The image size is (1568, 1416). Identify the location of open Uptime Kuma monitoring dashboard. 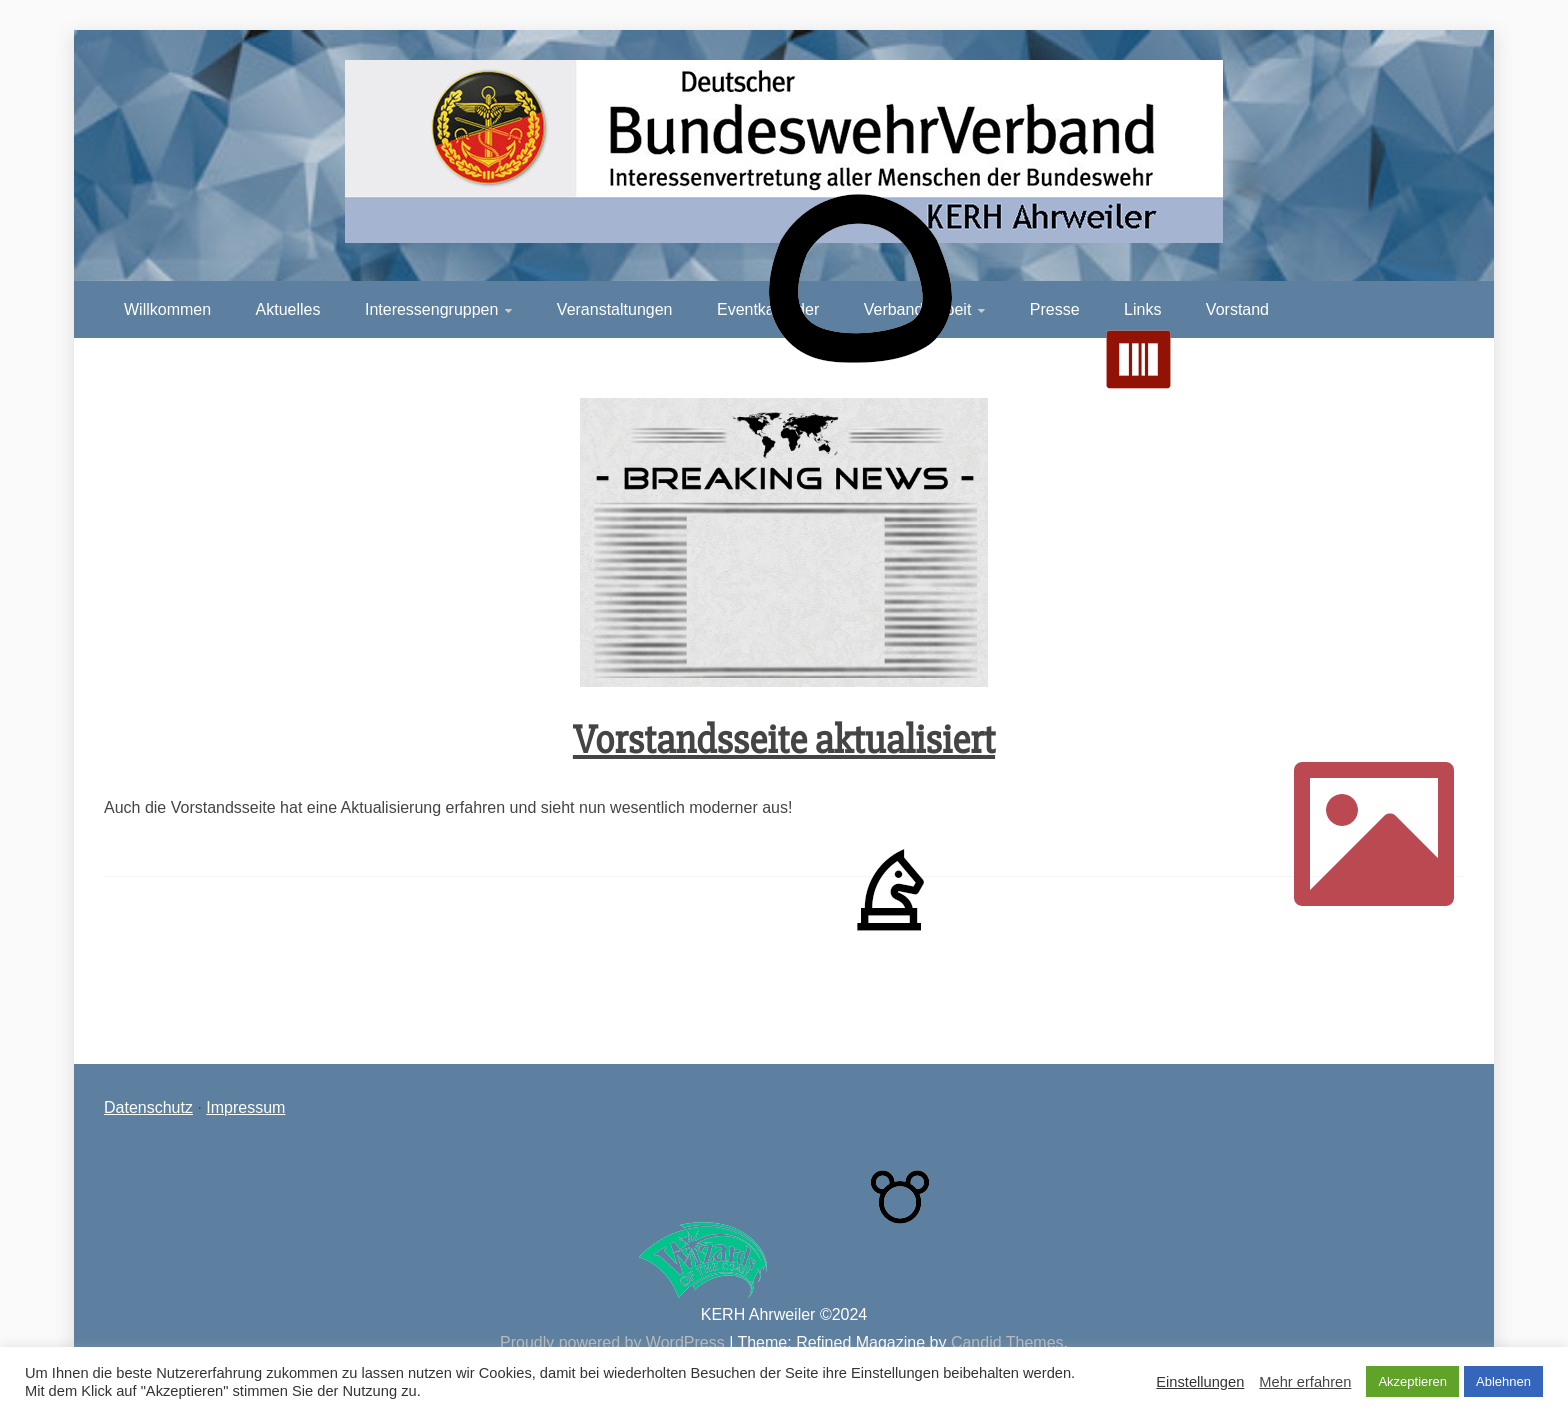
(860, 278).